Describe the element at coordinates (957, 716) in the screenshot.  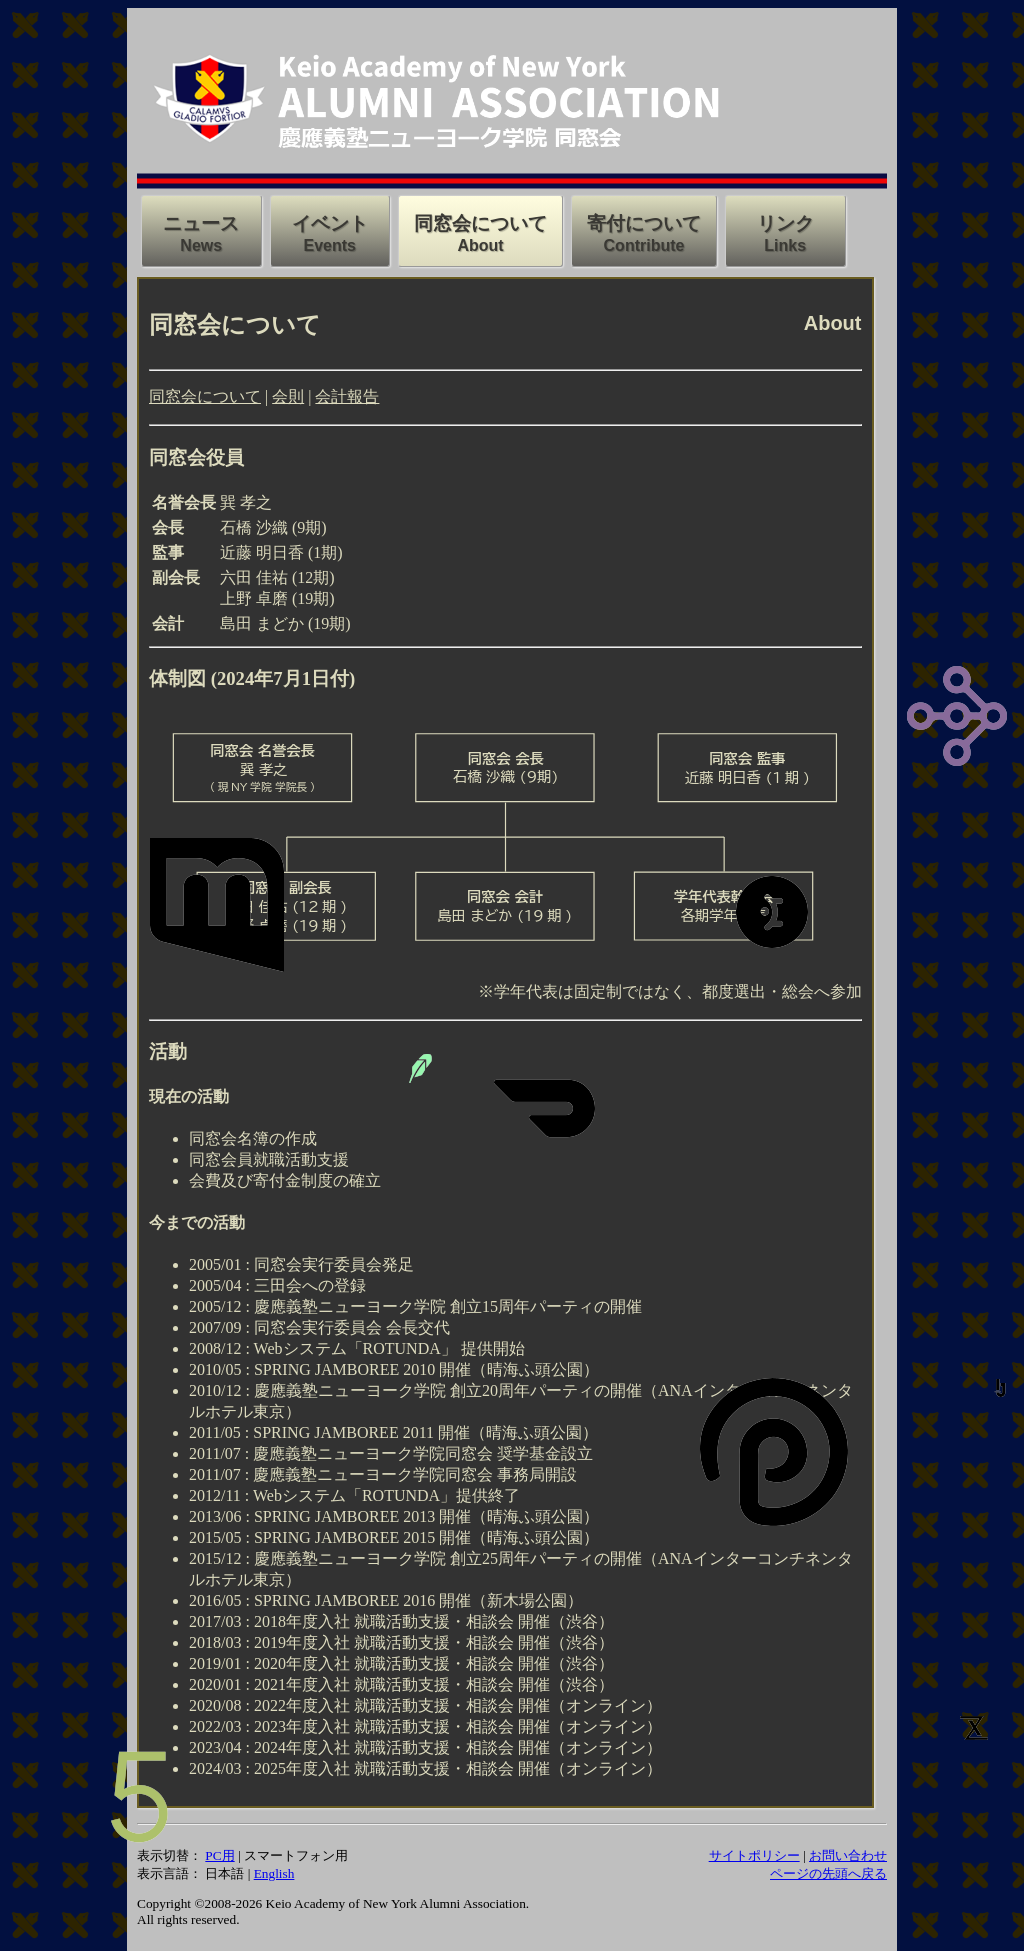
I see `ray distributed computing framework logo` at that location.